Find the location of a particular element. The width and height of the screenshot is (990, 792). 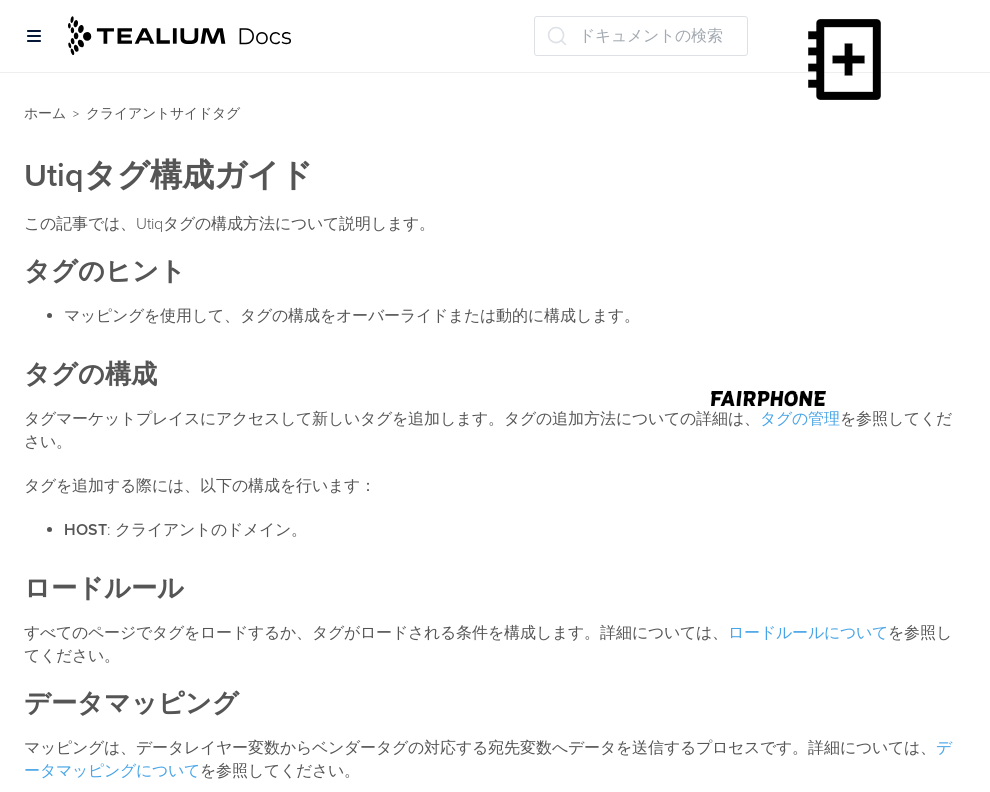

Fairphone company logo is located at coordinates (768, 398).